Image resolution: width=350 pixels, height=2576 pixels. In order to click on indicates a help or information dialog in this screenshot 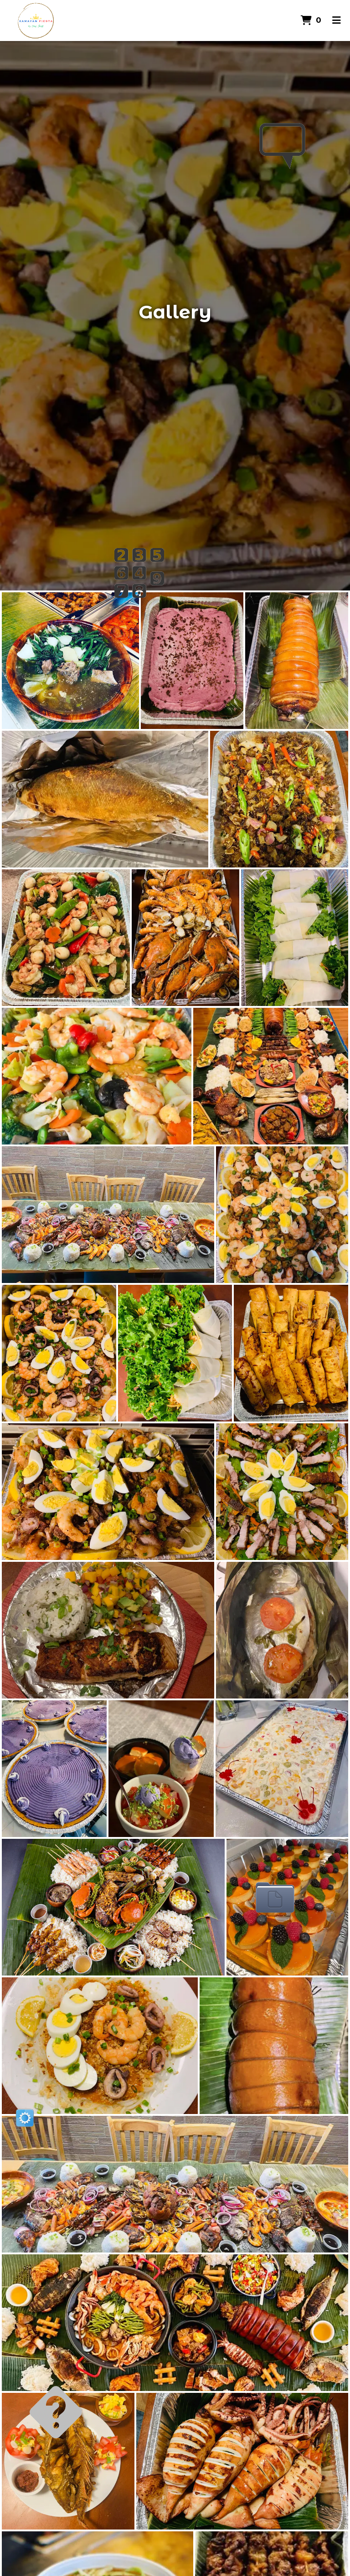, I will do `click(56, 2412)`.